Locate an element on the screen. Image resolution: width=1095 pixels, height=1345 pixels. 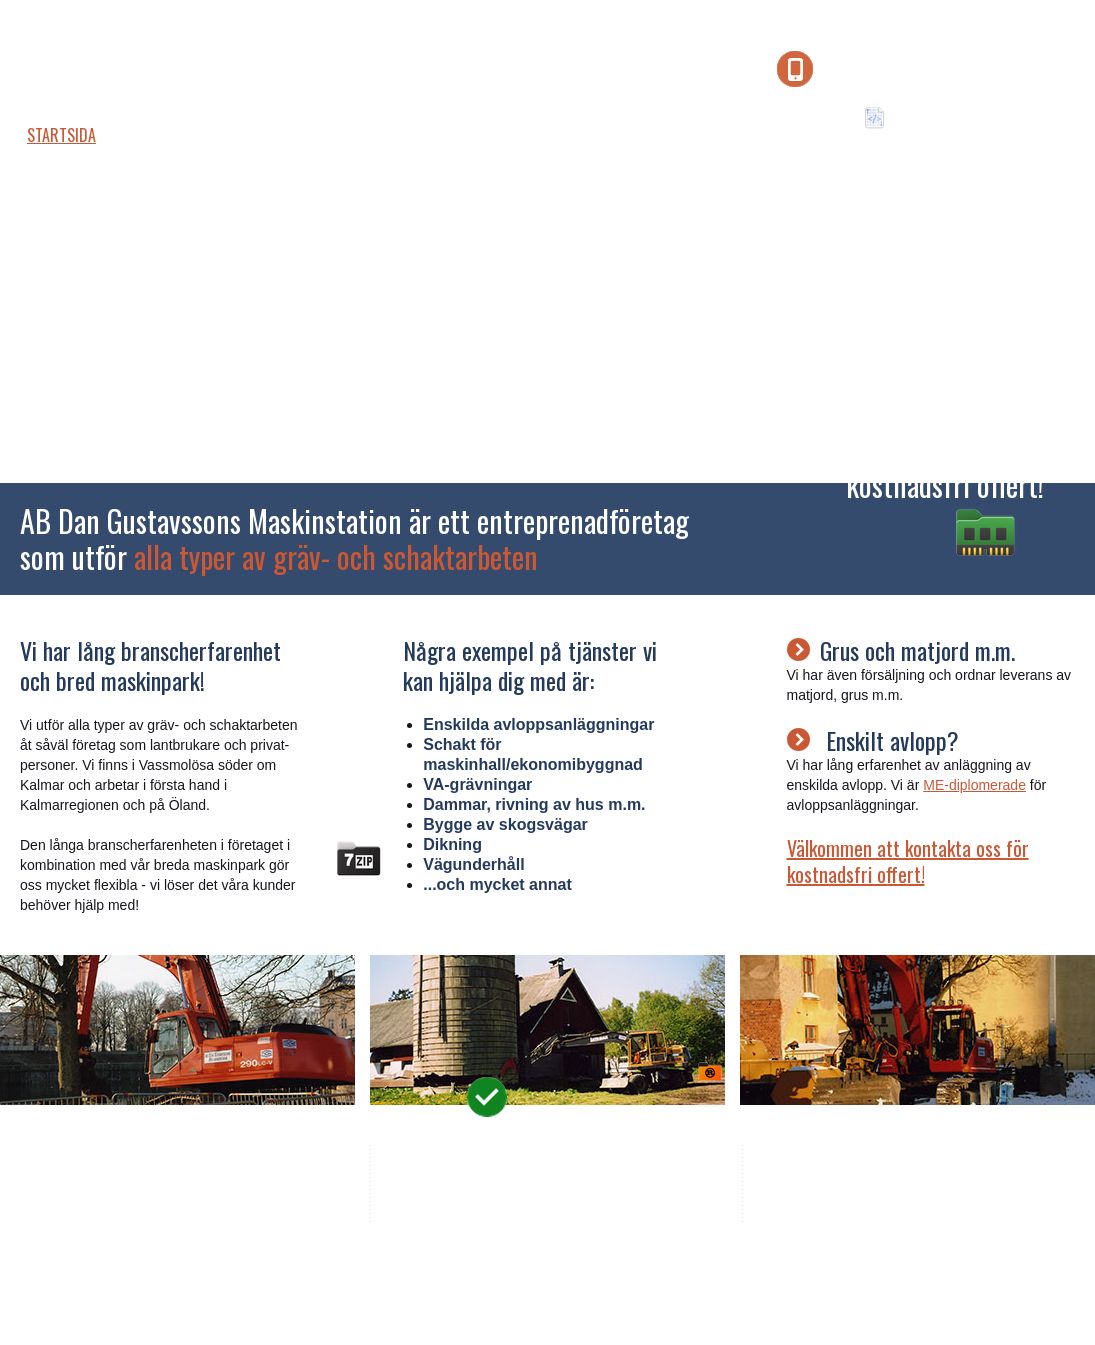
folder containing memory or RAM-related files is located at coordinates (985, 534).